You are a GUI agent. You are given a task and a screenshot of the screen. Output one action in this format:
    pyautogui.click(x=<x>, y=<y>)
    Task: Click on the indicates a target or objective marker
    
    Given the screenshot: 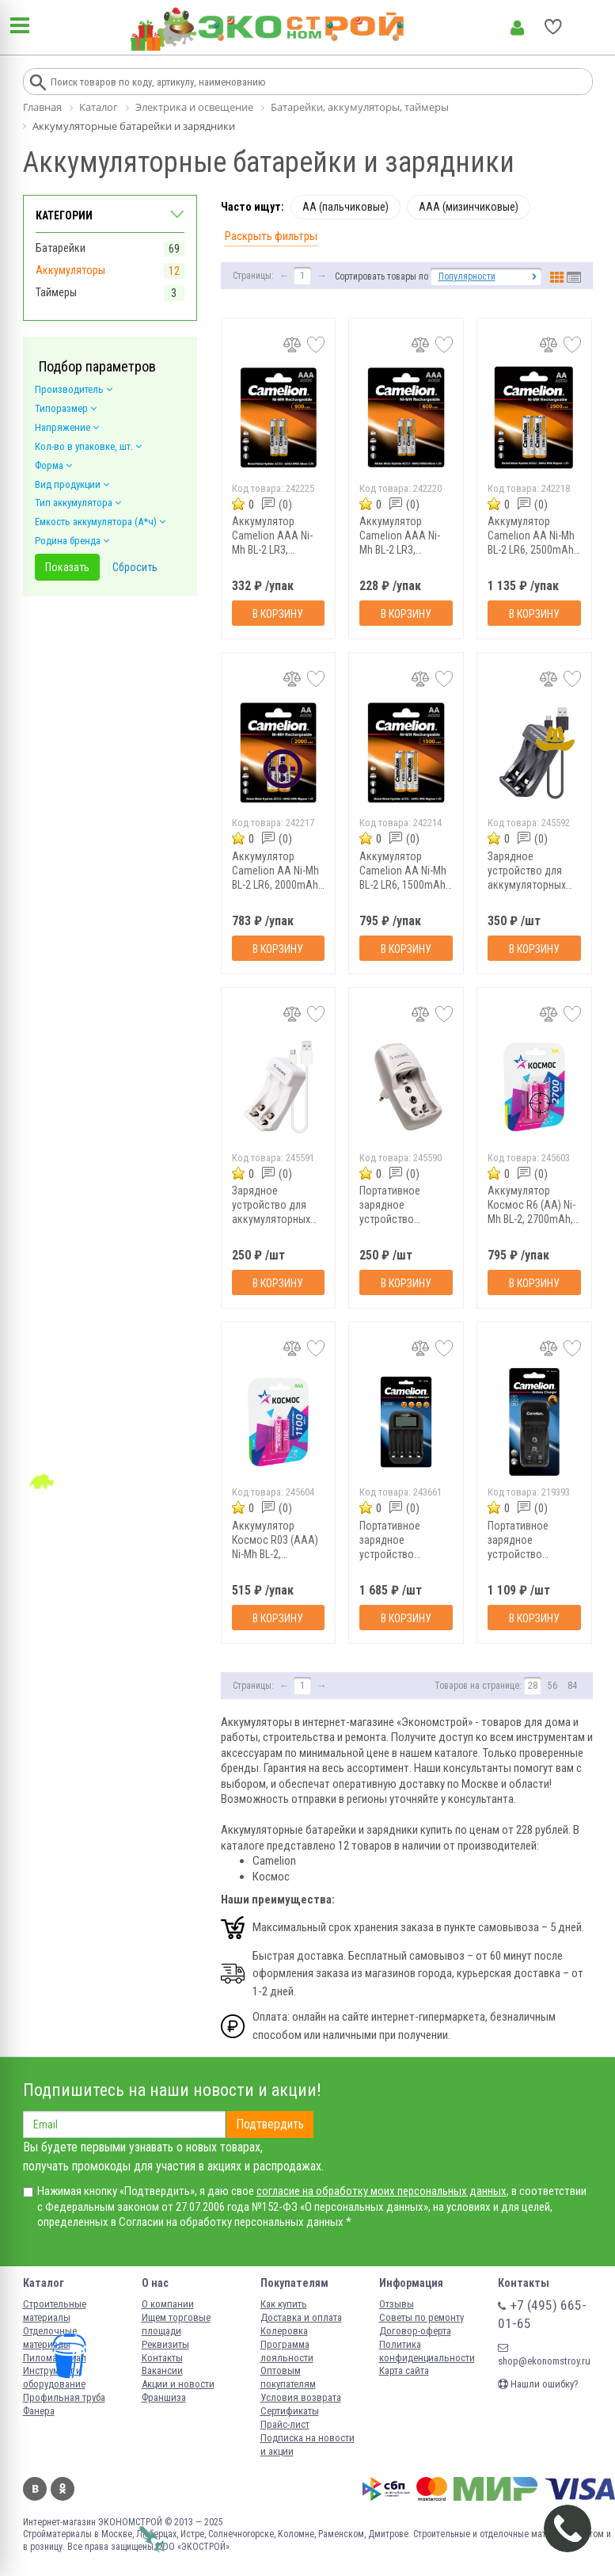 What is the action you would take?
    pyautogui.click(x=283, y=768)
    